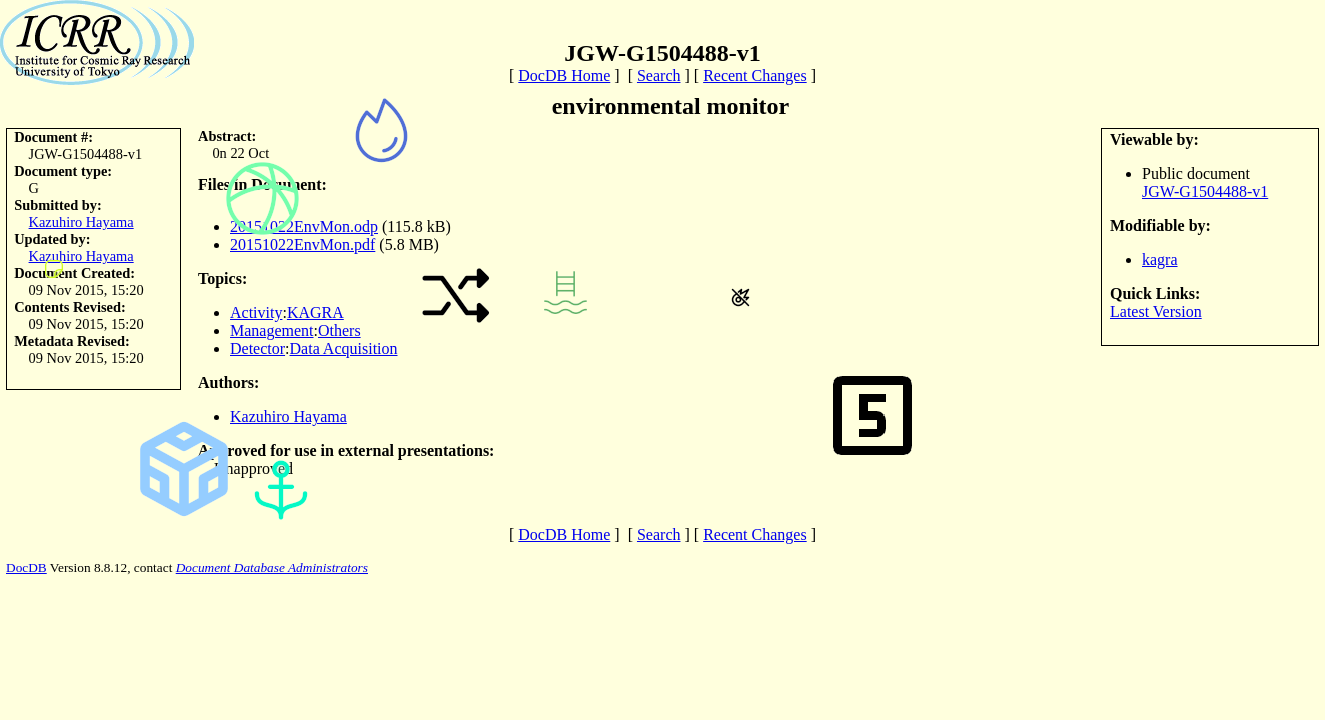 The width and height of the screenshot is (1325, 720). I want to click on access games or entertainment section, so click(262, 198).